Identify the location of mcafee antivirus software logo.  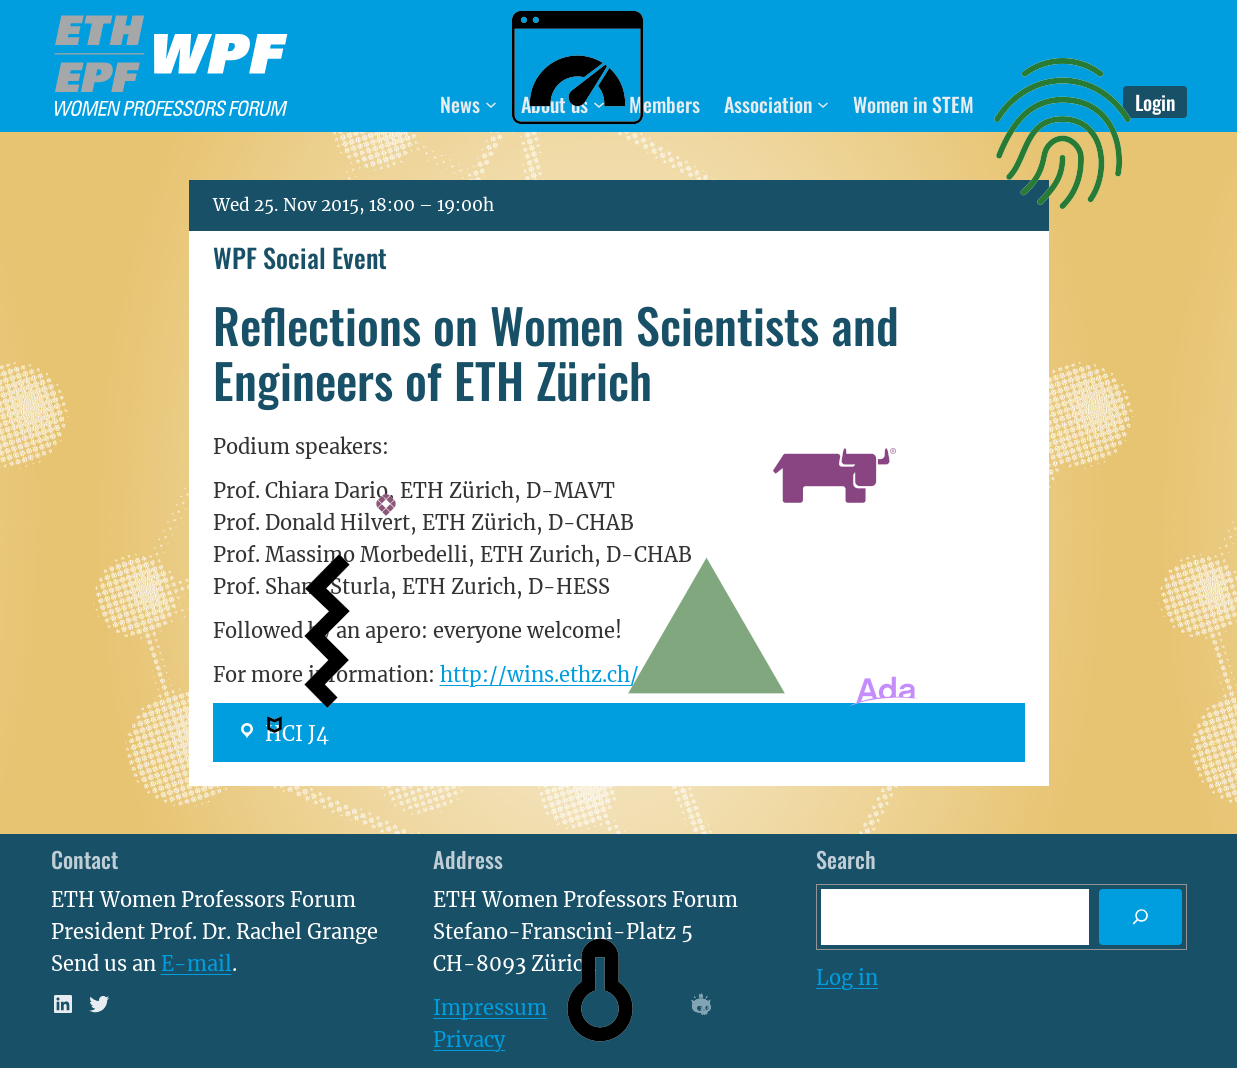
(274, 724).